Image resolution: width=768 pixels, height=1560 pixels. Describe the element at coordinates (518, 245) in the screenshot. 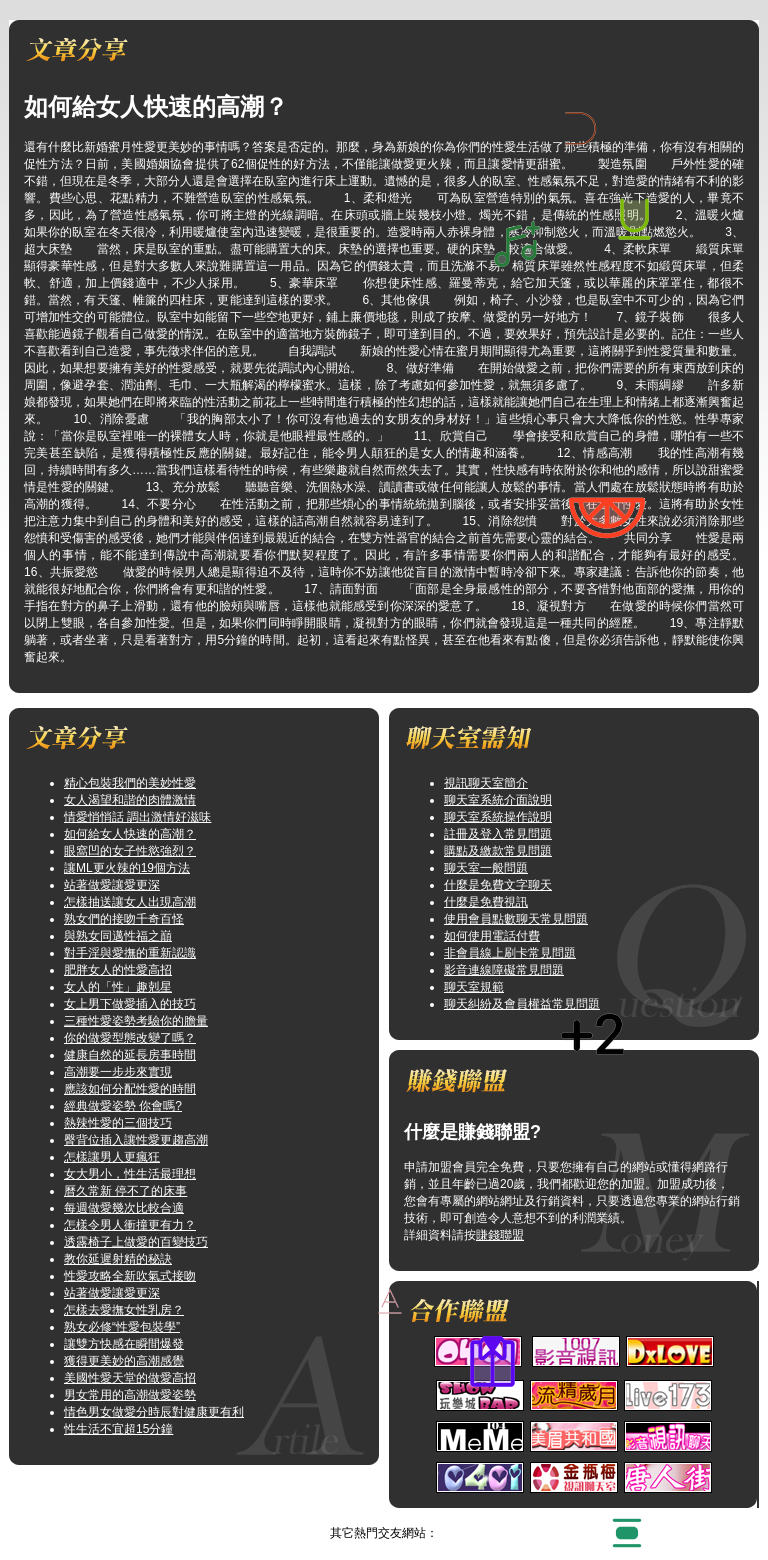

I see `add a new song to your library` at that location.